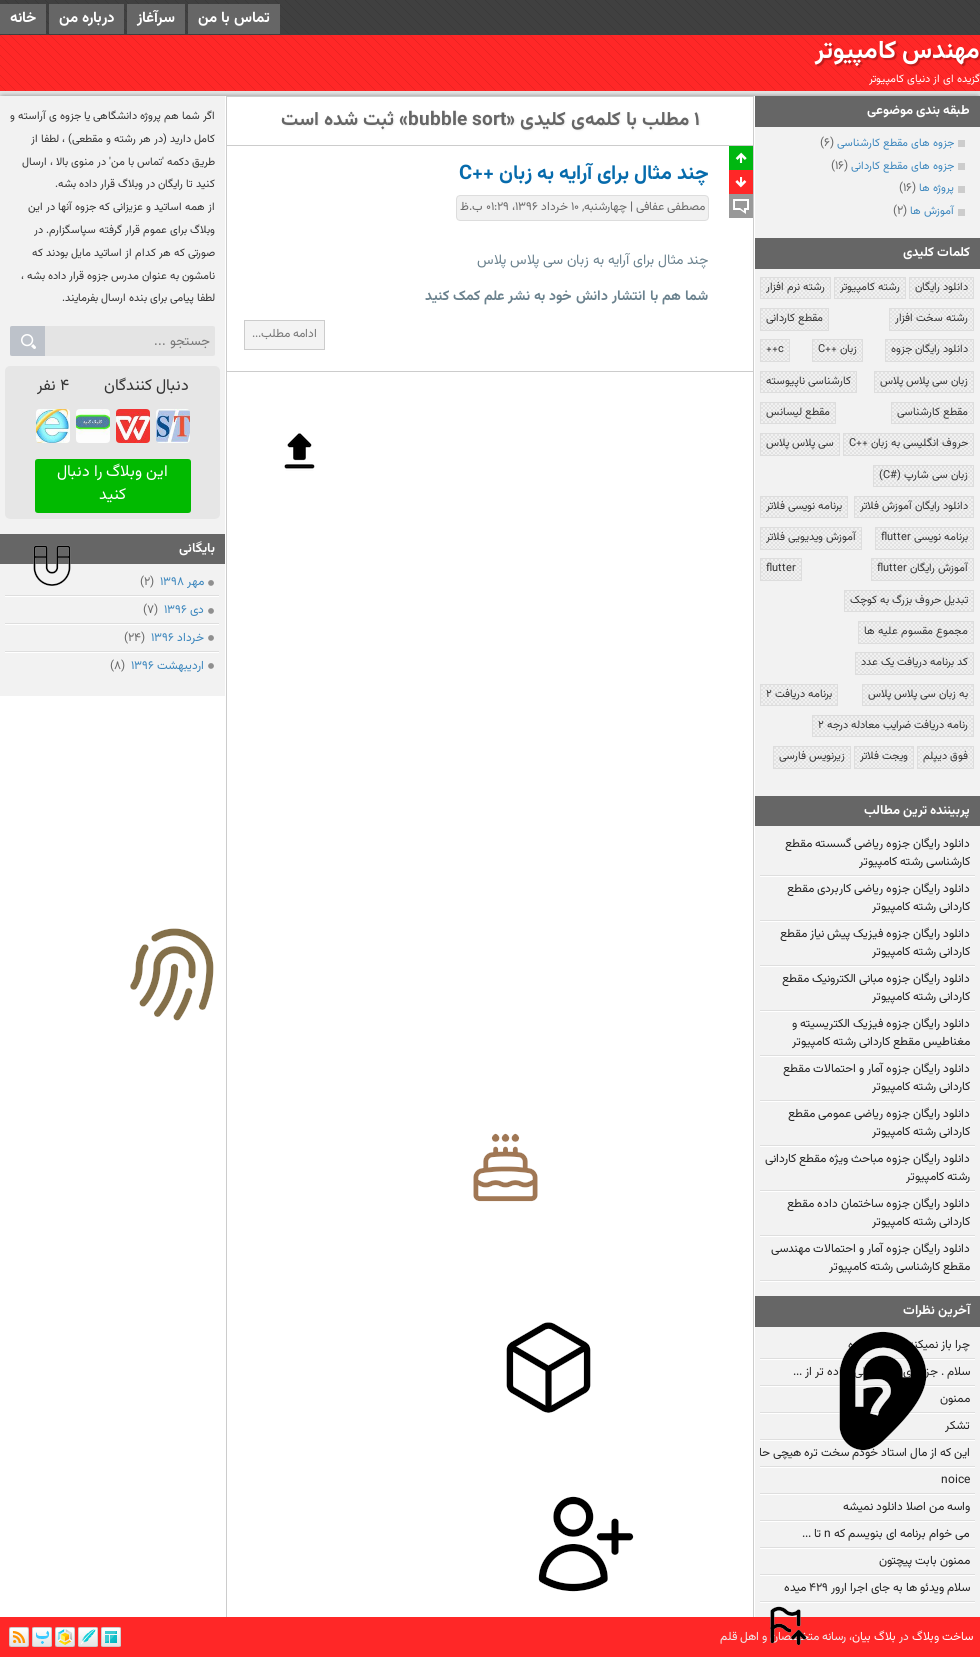 This screenshot has width=980, height=1657. What do you see at coordinates (548, 1367) in the screenshot?
I see `view 3D model or object` at bounding box center [548, 1367].